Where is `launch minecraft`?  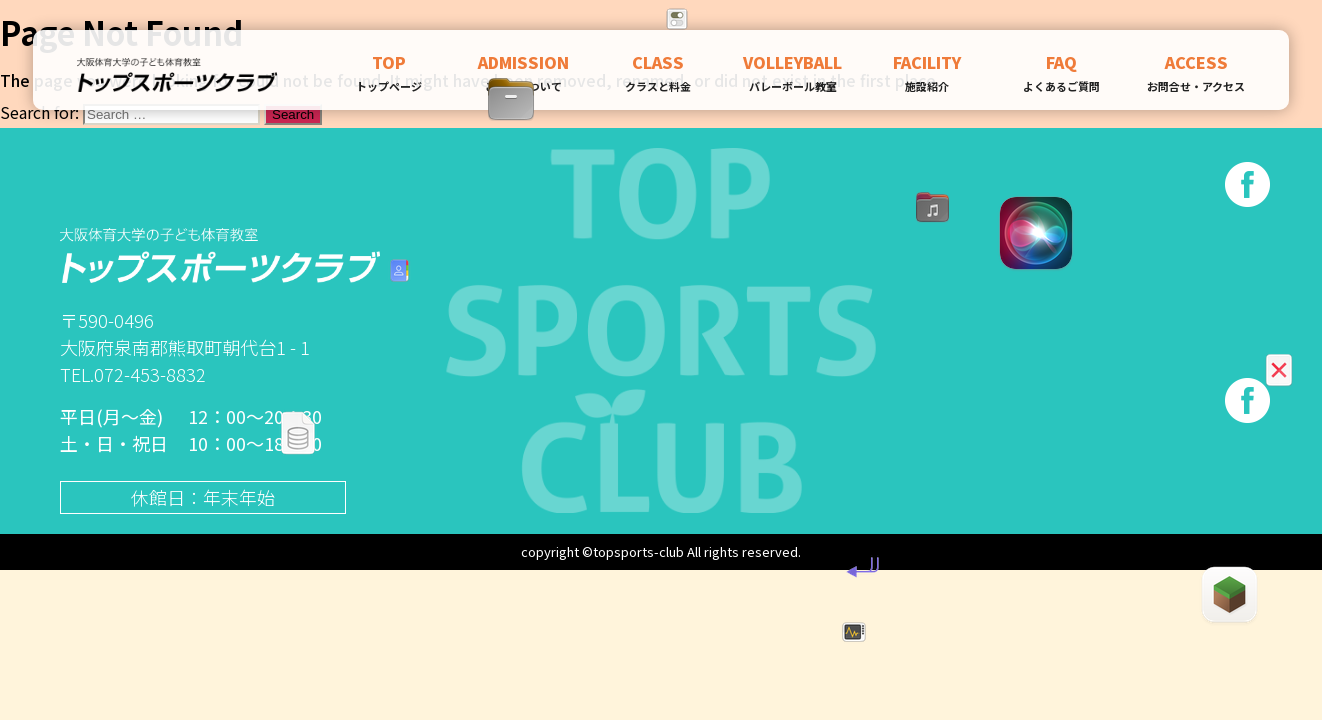 launch minecraft is located at coordinates (1229, 594).